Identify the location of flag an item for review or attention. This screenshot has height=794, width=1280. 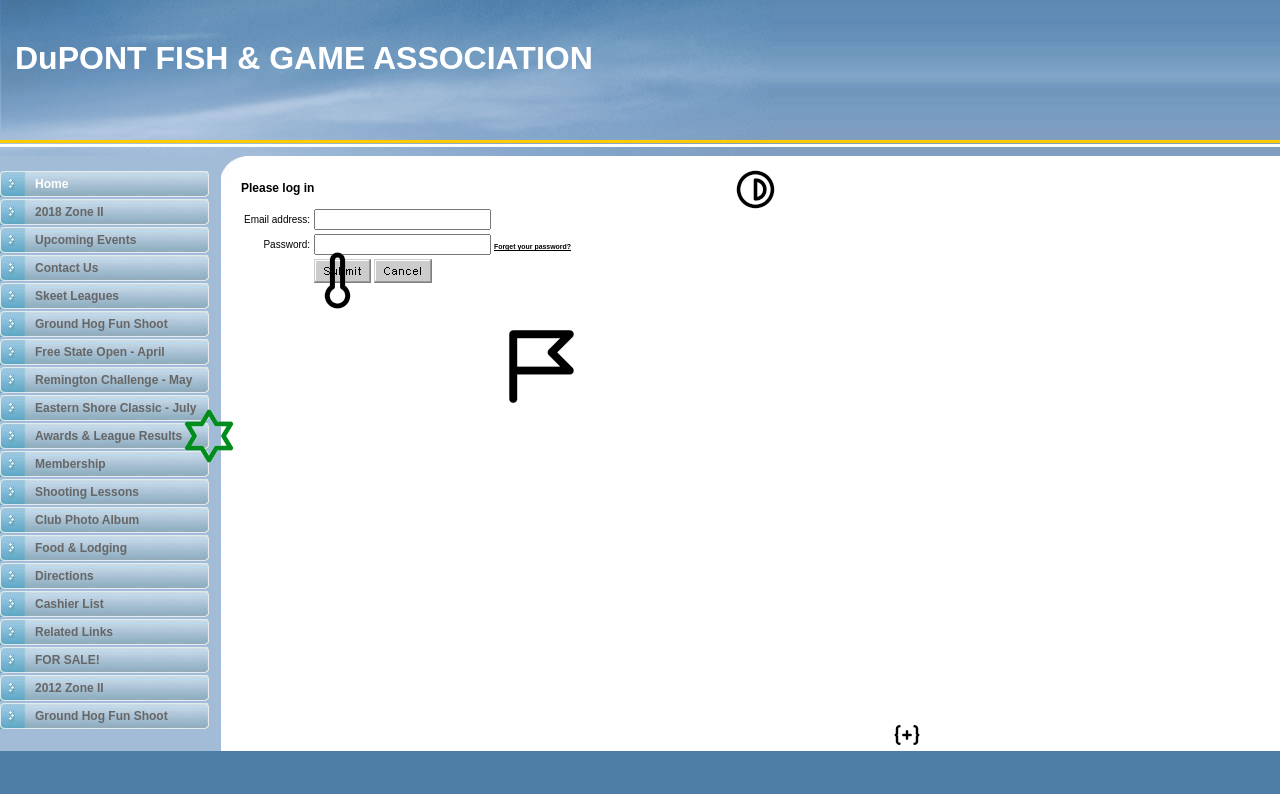
(541, 362).